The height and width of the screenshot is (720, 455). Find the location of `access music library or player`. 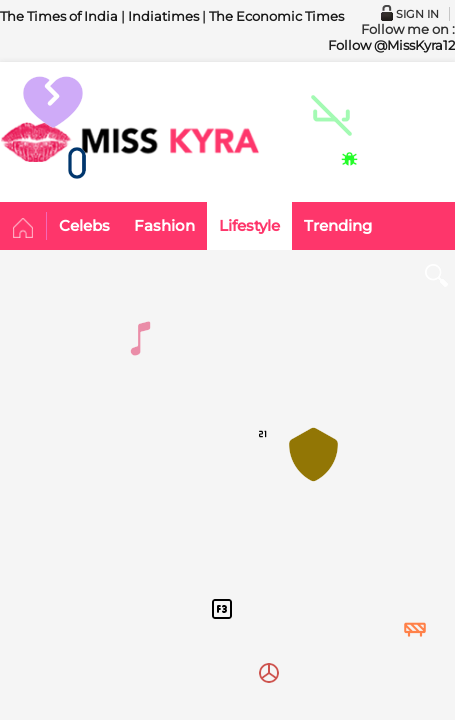

access music library or player is located at coordinates (140, 338).